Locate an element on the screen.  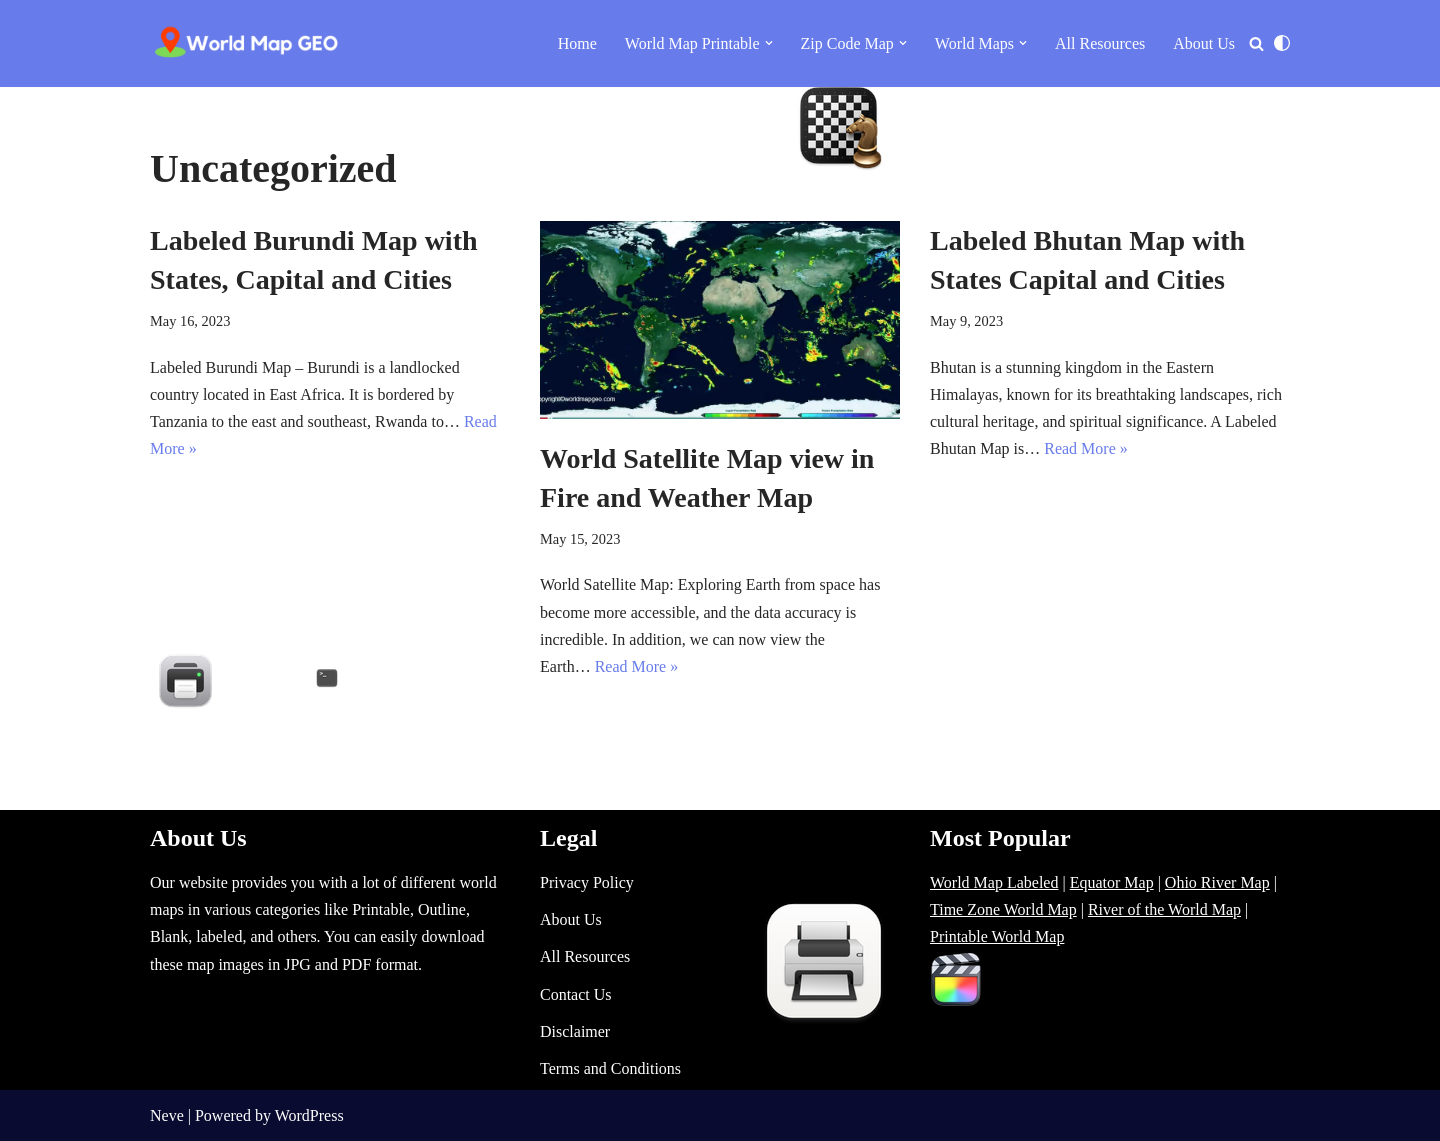
open the terminal application is located at coordinates (327, 678).